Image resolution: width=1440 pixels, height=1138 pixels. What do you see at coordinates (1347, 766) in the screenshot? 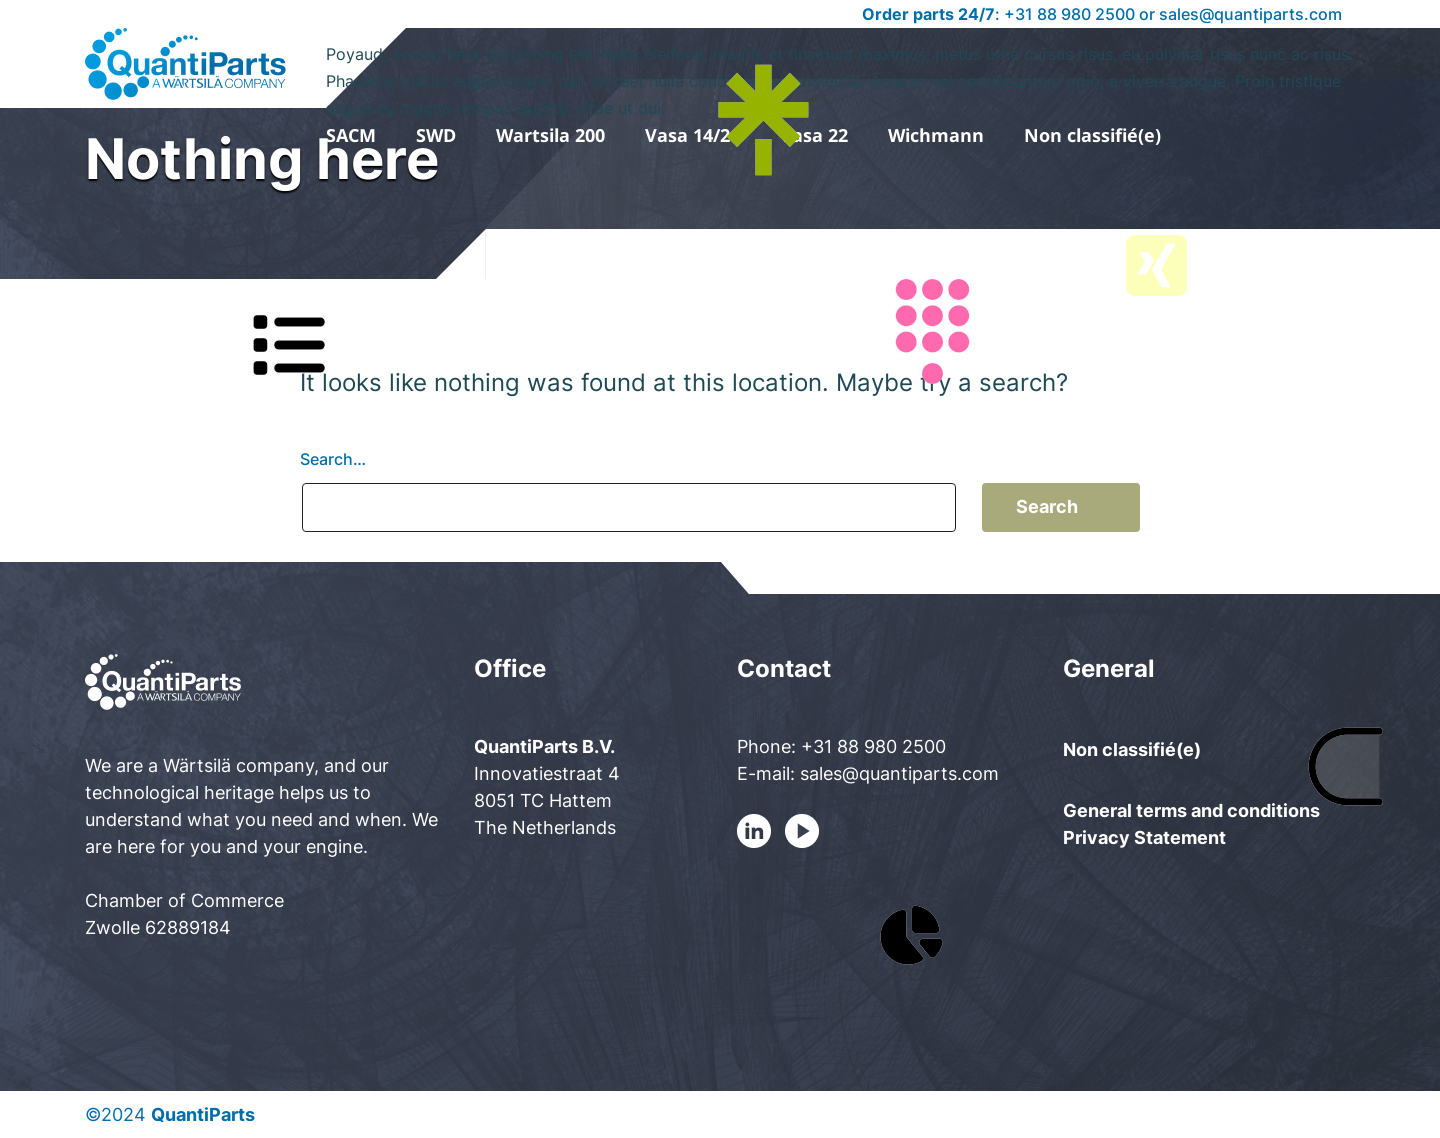
I see `indicates a proper subset relationship in mathematical notation` at bounding box center [1347, 766].